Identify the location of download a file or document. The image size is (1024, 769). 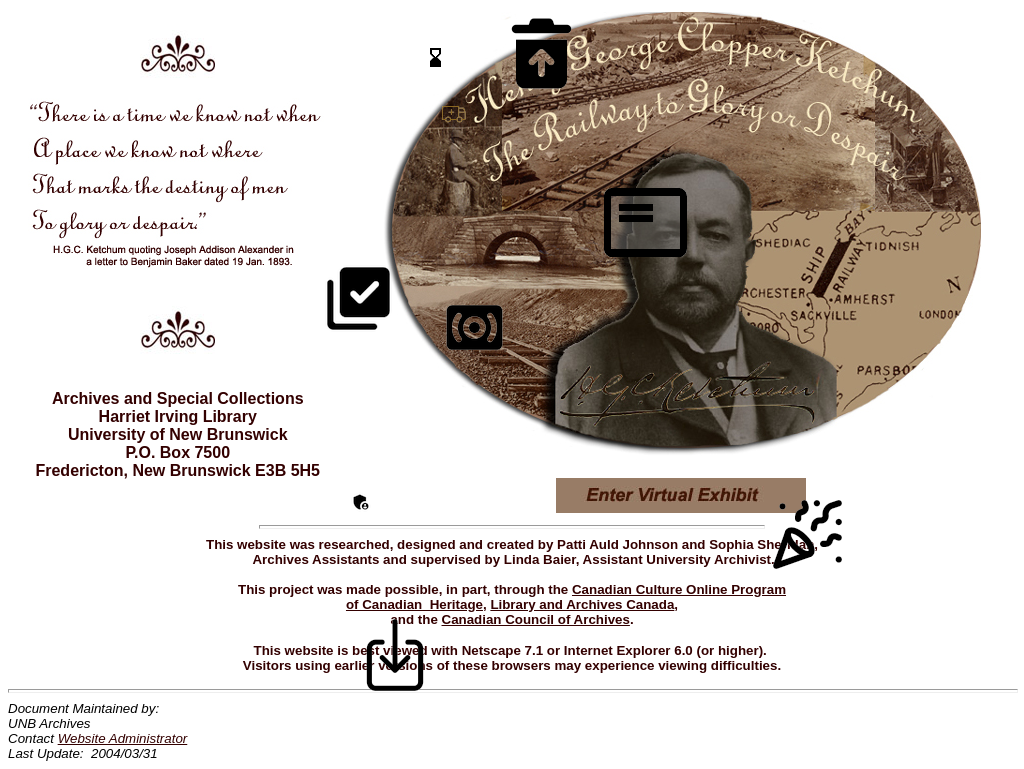
(395, 655).